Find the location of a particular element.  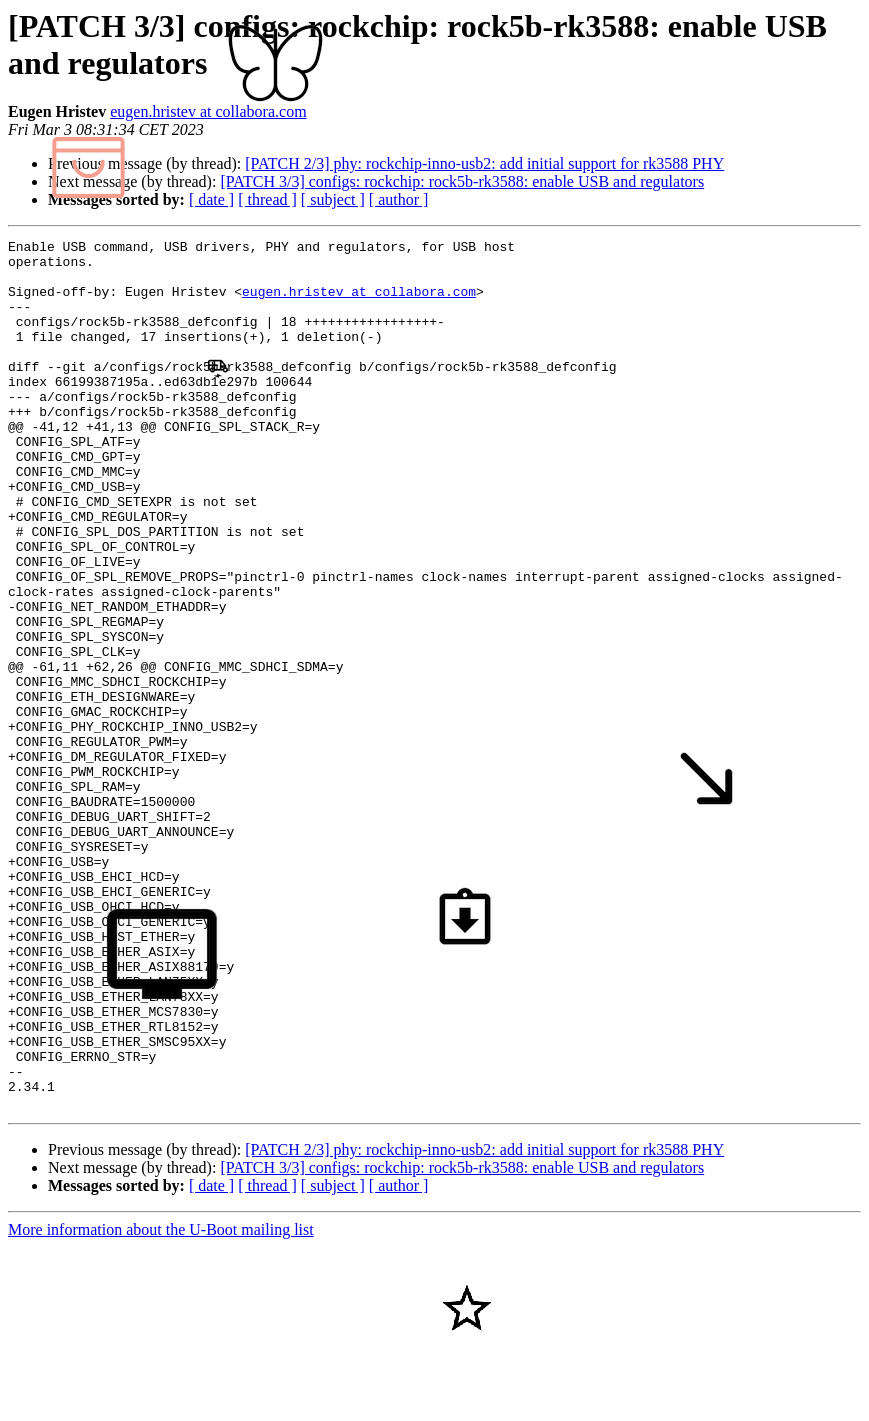

indicates a nature or wildlife category is located at coordinates (275, 61).